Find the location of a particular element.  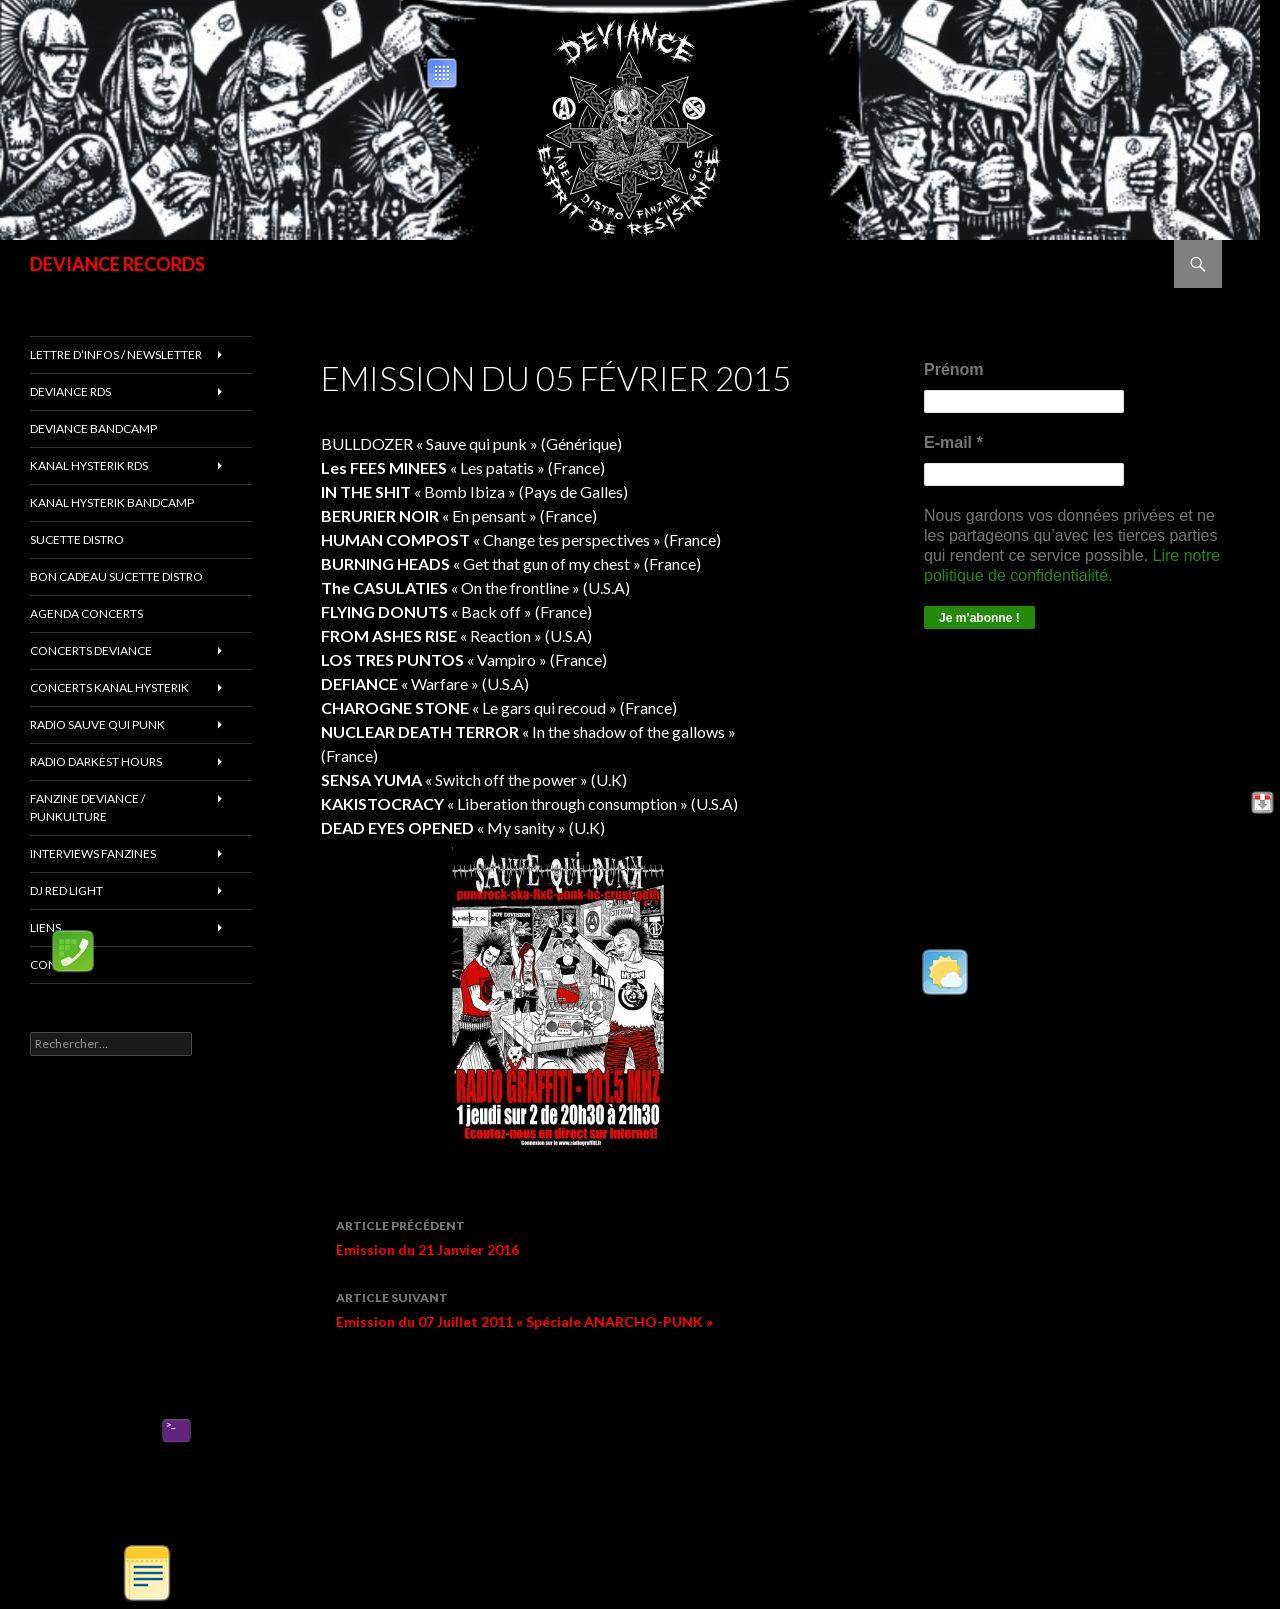

open root terminal with administrator privileges is located at coordinates (176, 1430).